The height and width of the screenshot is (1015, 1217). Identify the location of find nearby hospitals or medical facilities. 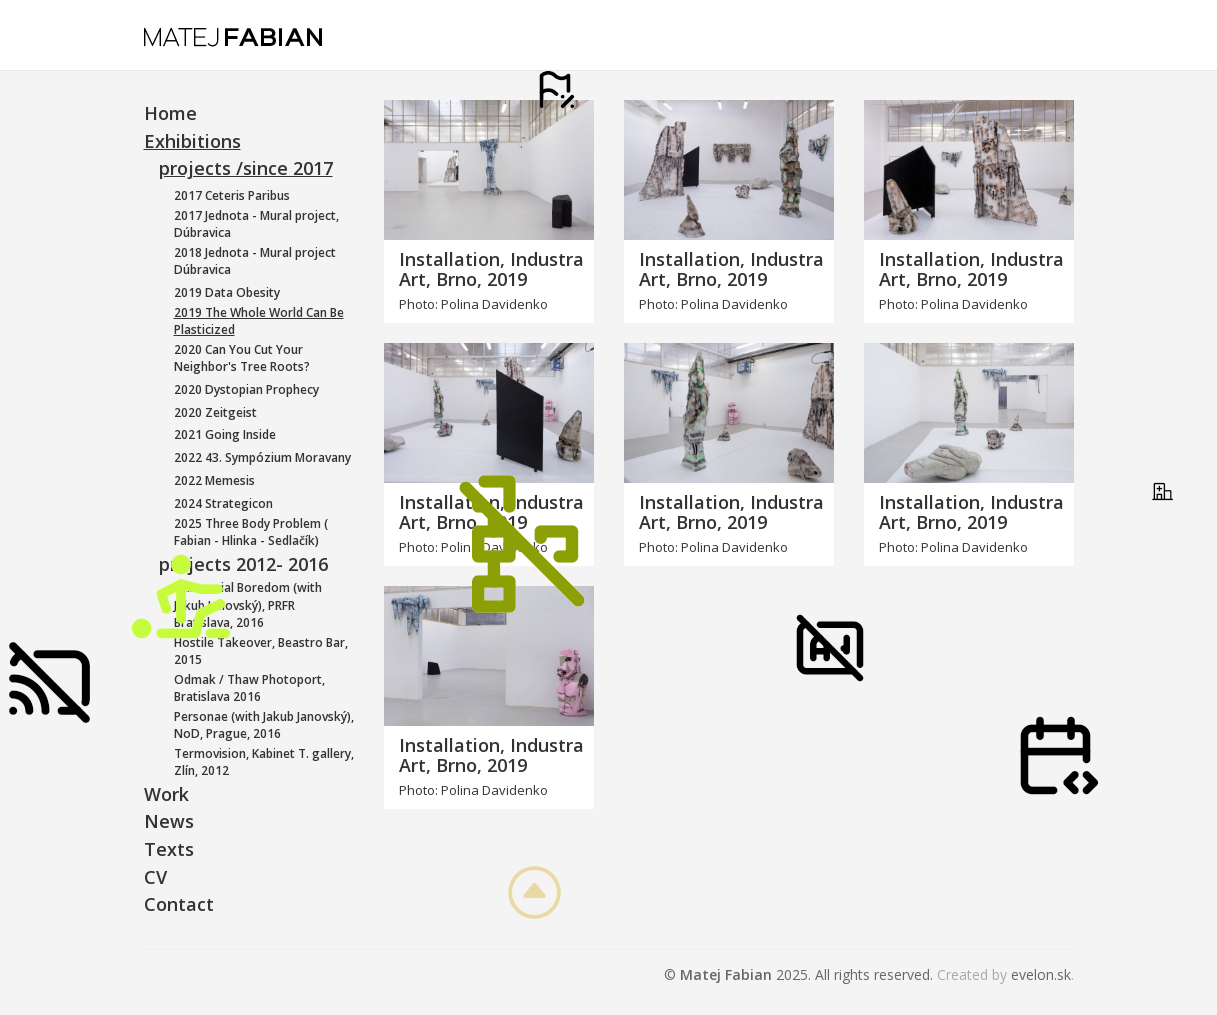
(1161, 491).